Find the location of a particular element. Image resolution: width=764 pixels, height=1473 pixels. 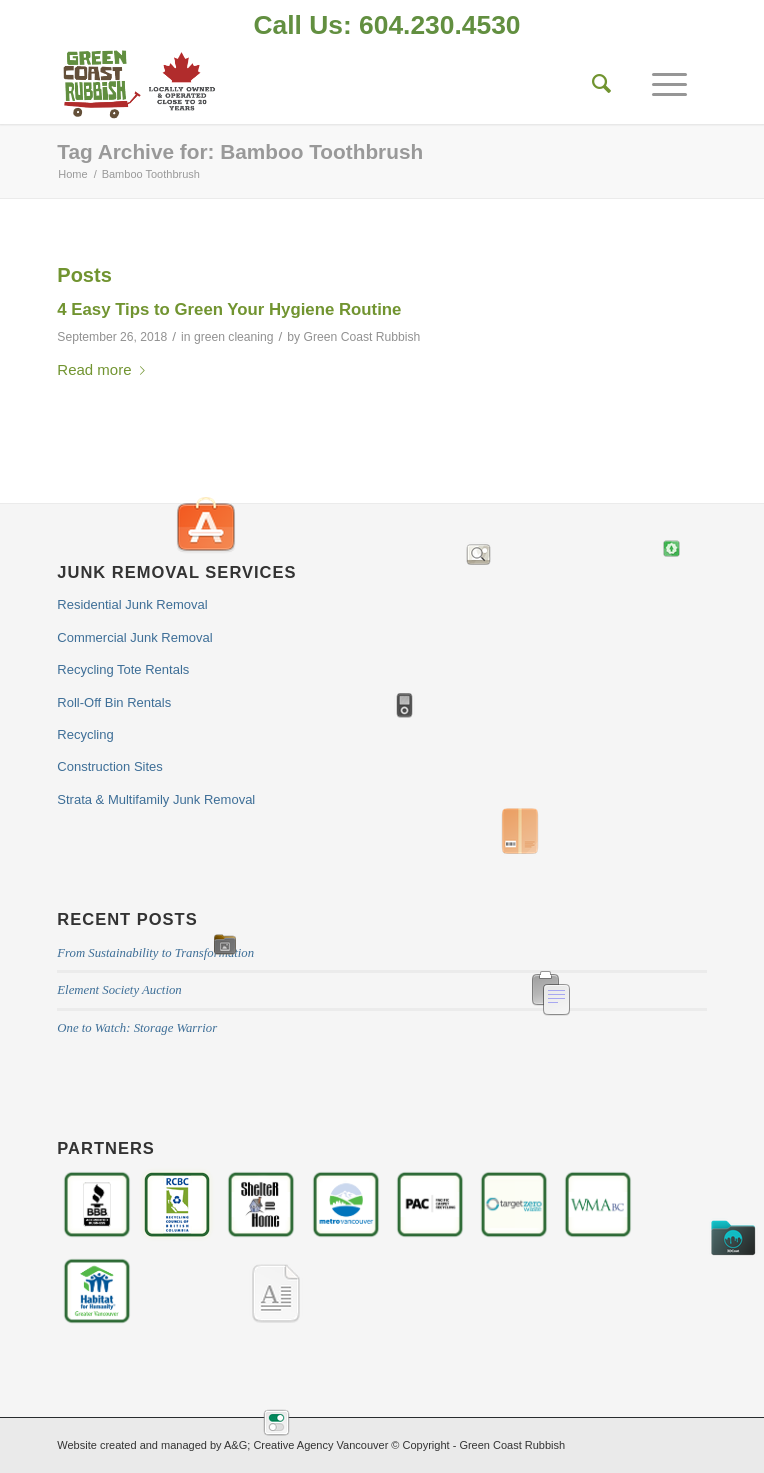

open a rich text format document is located at coordinates (276, 1293).